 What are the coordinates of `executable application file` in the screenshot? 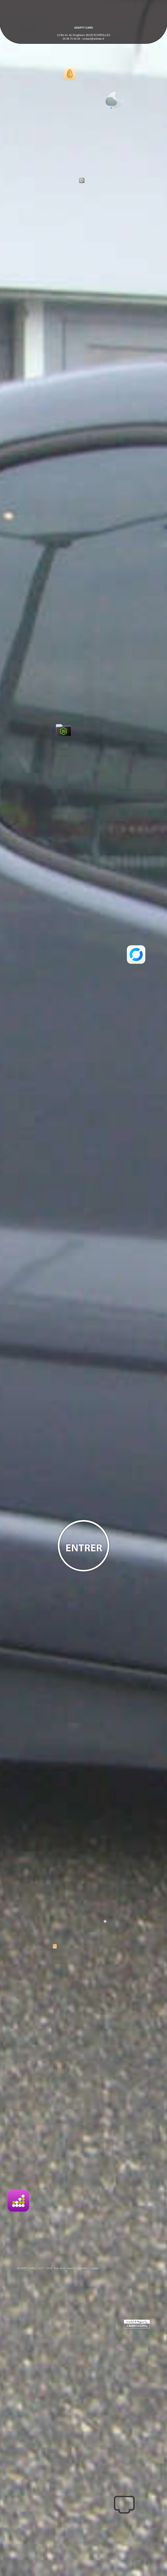 It's located at (82, 180).